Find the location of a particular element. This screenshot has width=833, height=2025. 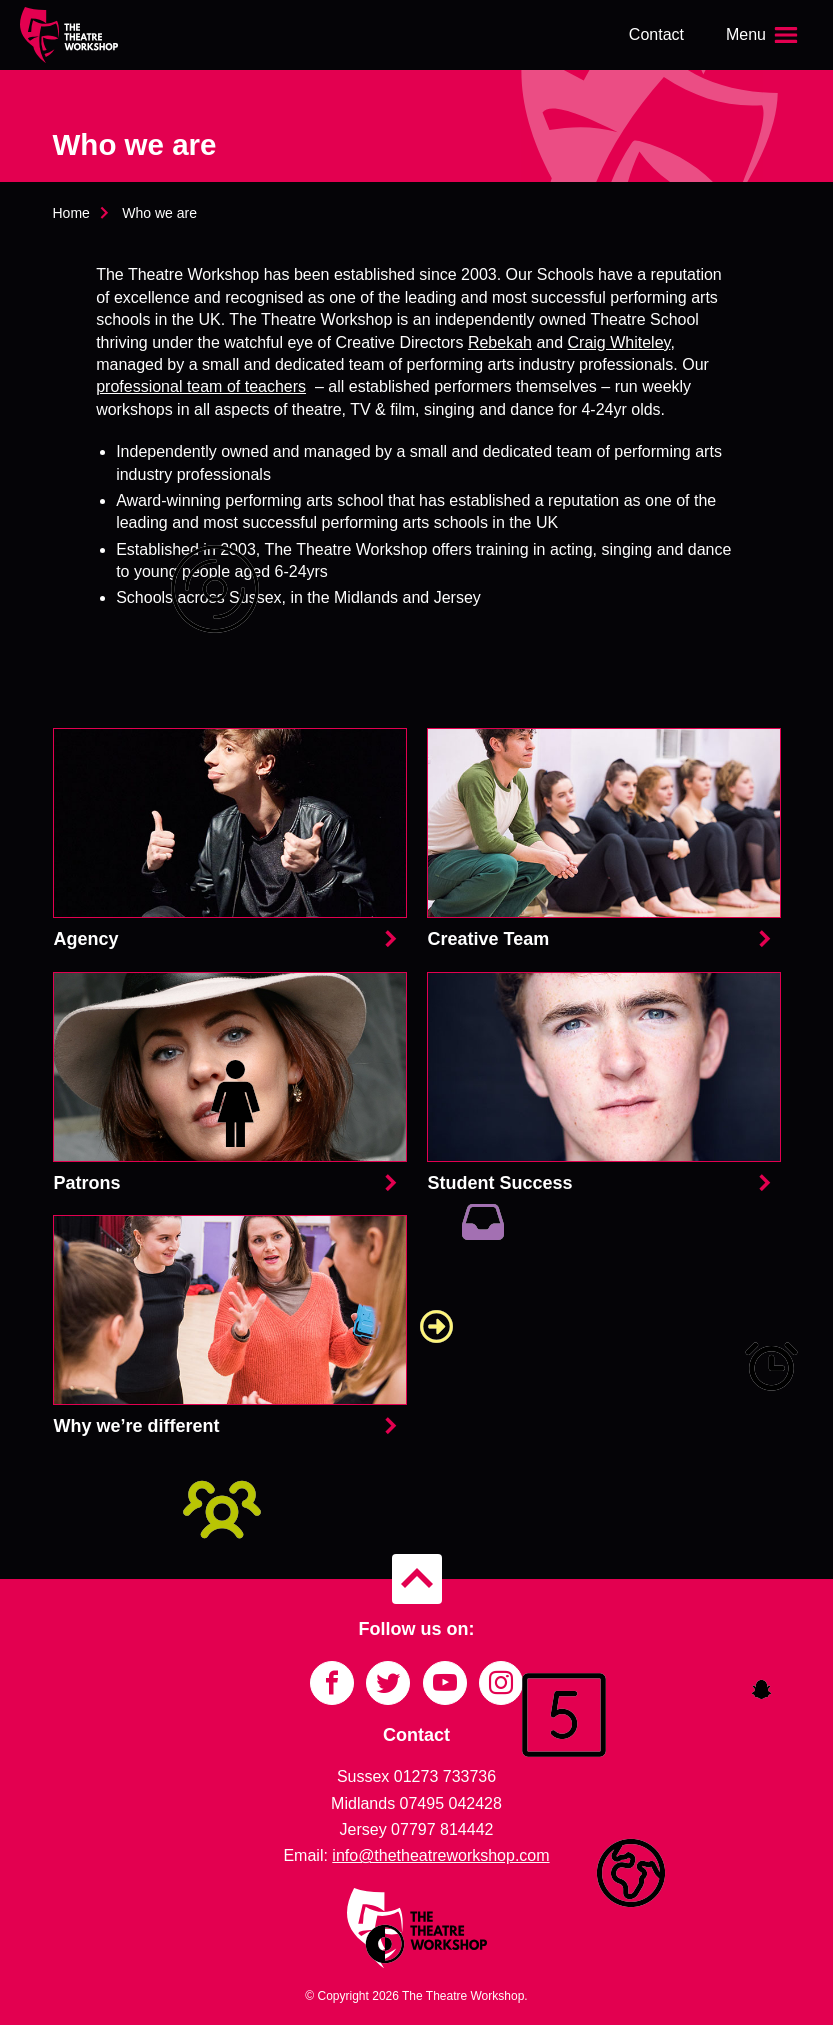

go to next item or step is located at coordinates (436, 1326).